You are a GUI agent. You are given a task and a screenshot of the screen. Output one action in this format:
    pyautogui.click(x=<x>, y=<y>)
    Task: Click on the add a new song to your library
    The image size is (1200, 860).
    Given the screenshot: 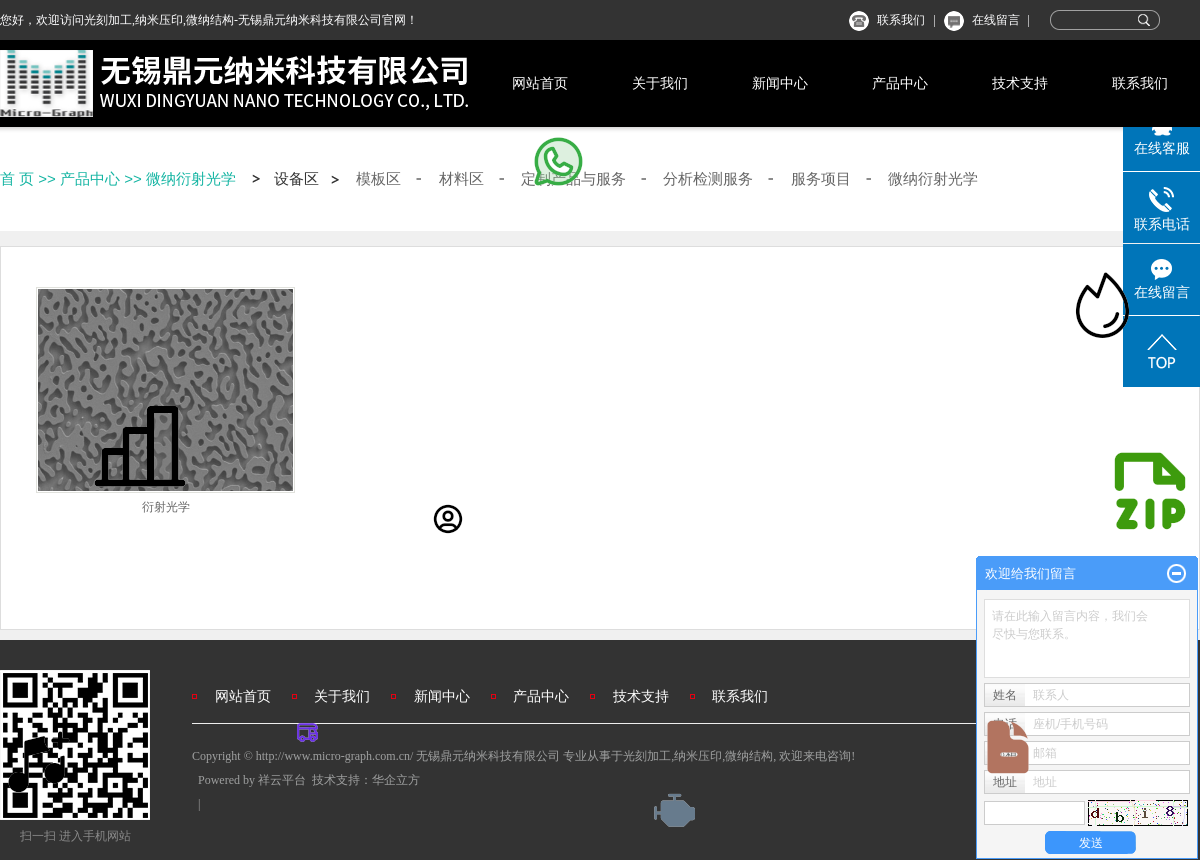 What is the action you would take?
    pyautogui.click(x=40, y=763)
    